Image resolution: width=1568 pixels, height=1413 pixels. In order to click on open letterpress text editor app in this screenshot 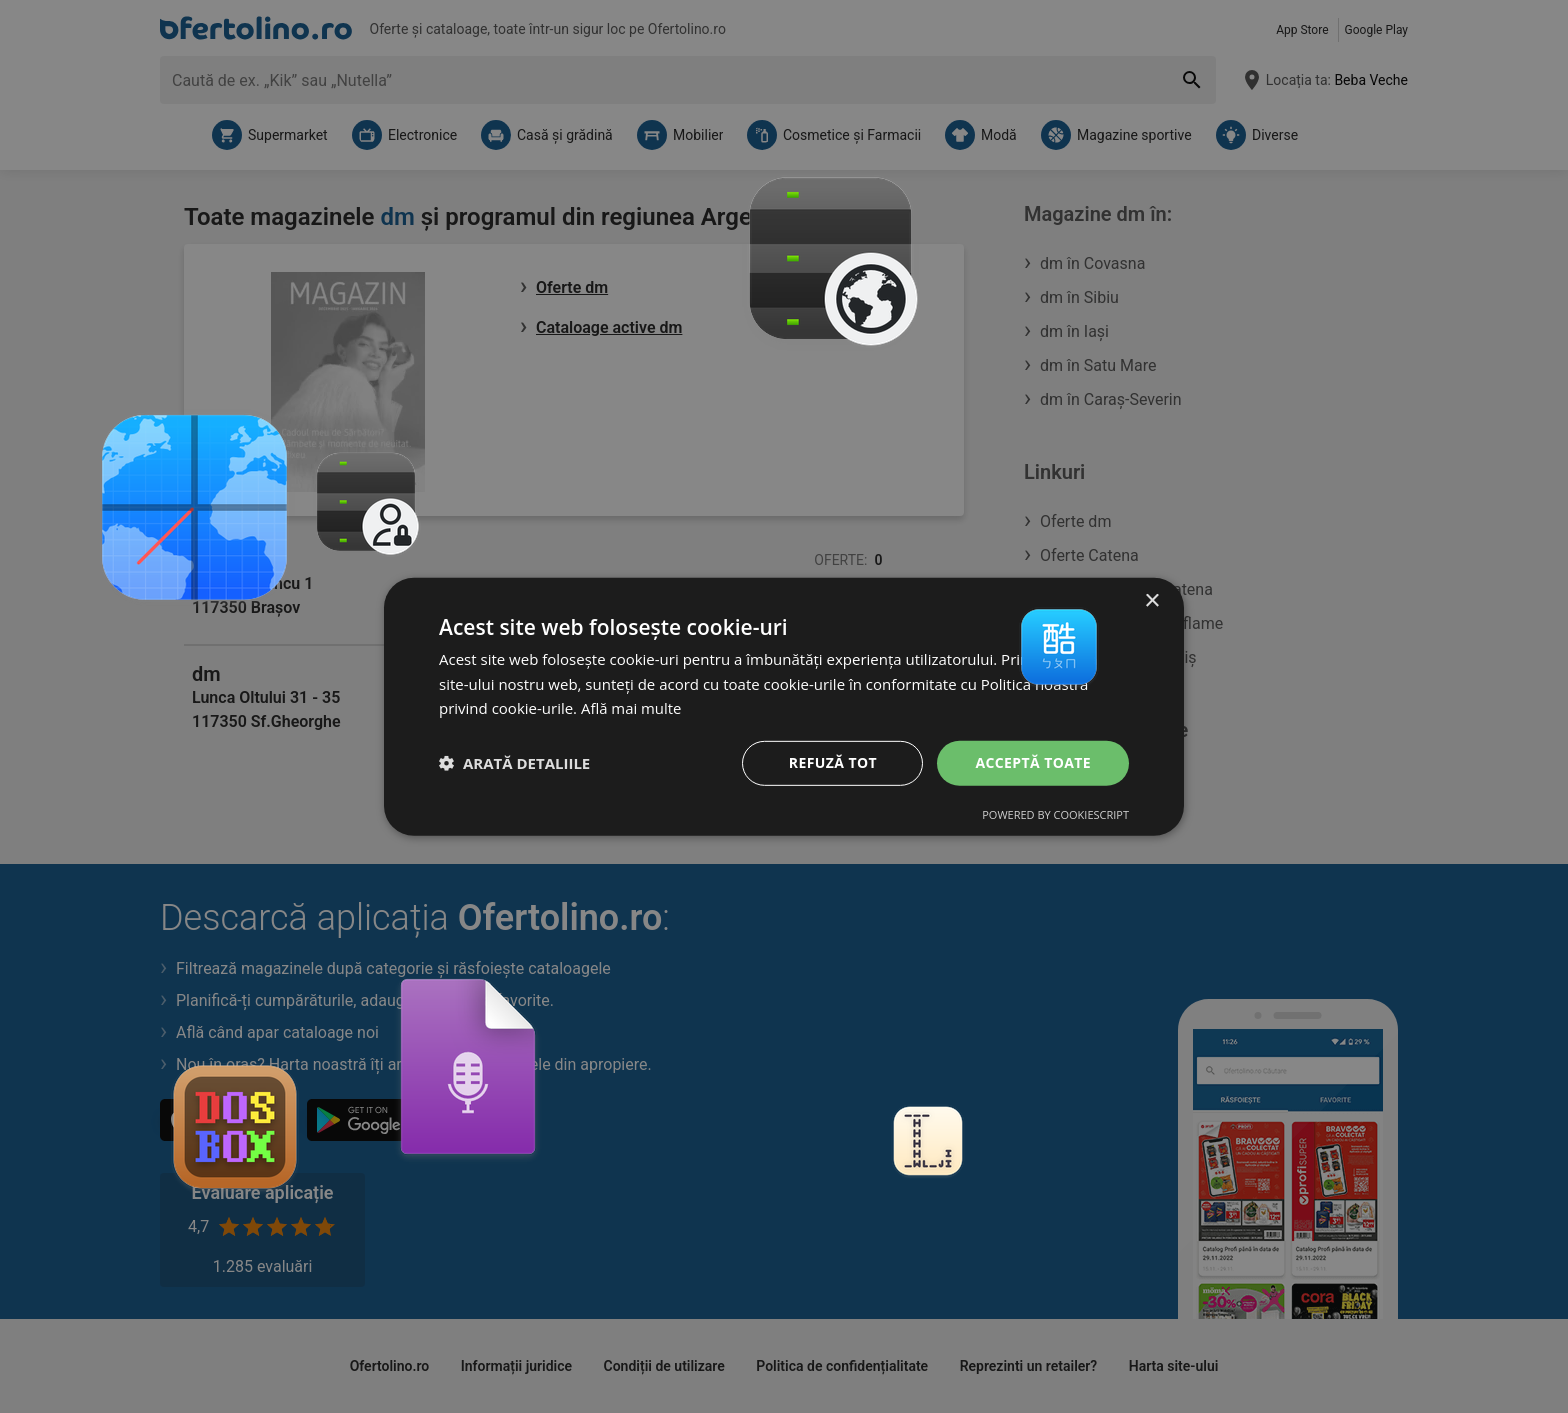, I will do `click(928, 1141)`.